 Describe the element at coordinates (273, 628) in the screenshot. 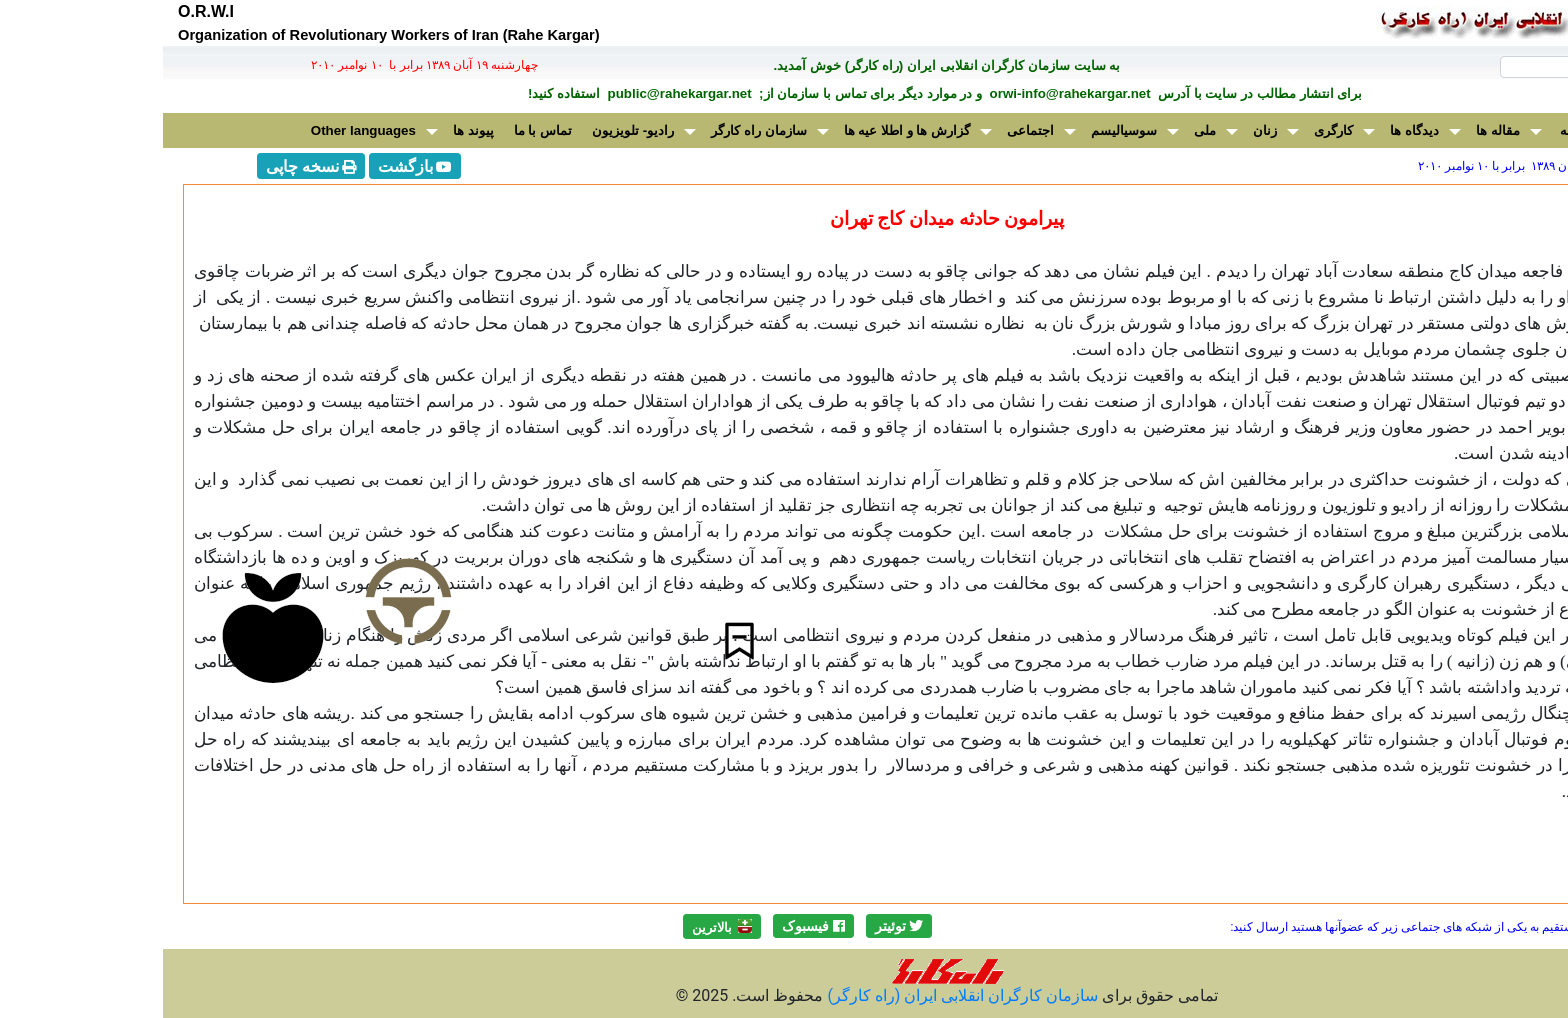

I see `franprix grocery store app or website` at that location.